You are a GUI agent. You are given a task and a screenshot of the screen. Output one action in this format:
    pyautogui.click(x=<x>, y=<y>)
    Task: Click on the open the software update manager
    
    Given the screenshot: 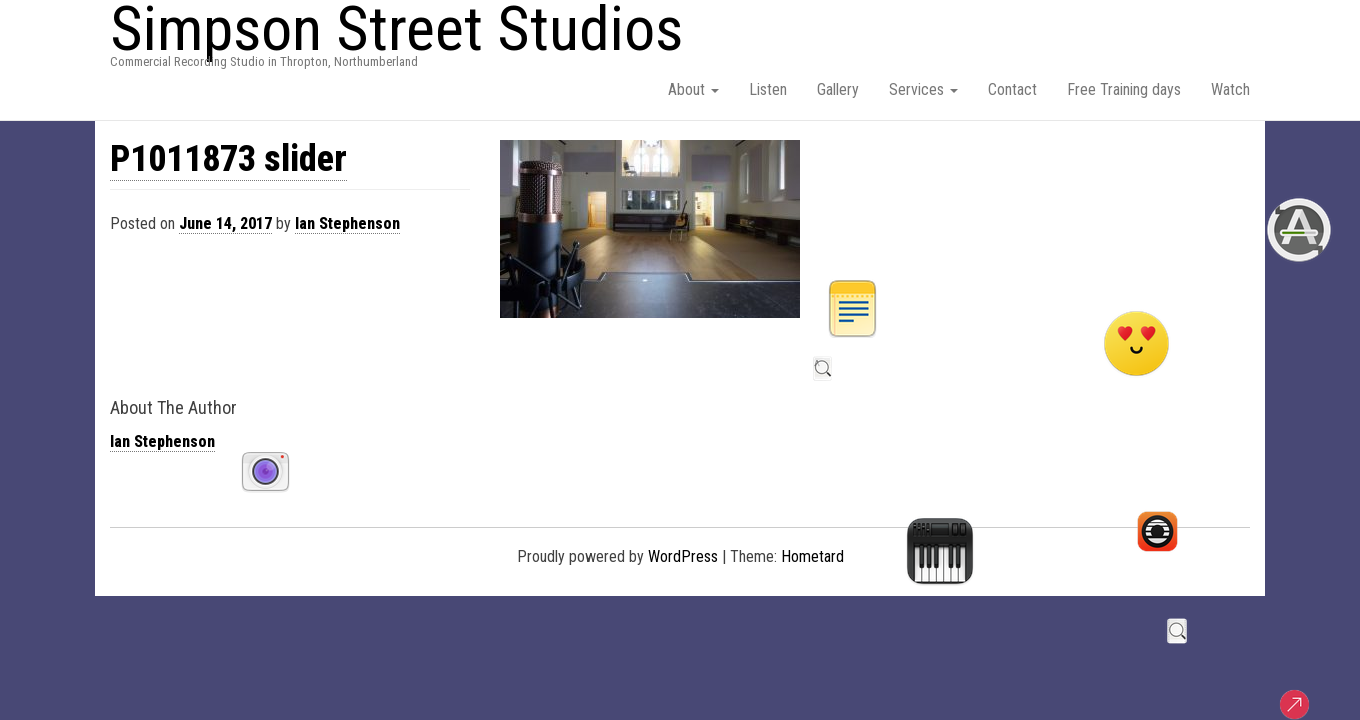 What is the action you would take?
    pyautogui.click(x=1299, y=230)
    